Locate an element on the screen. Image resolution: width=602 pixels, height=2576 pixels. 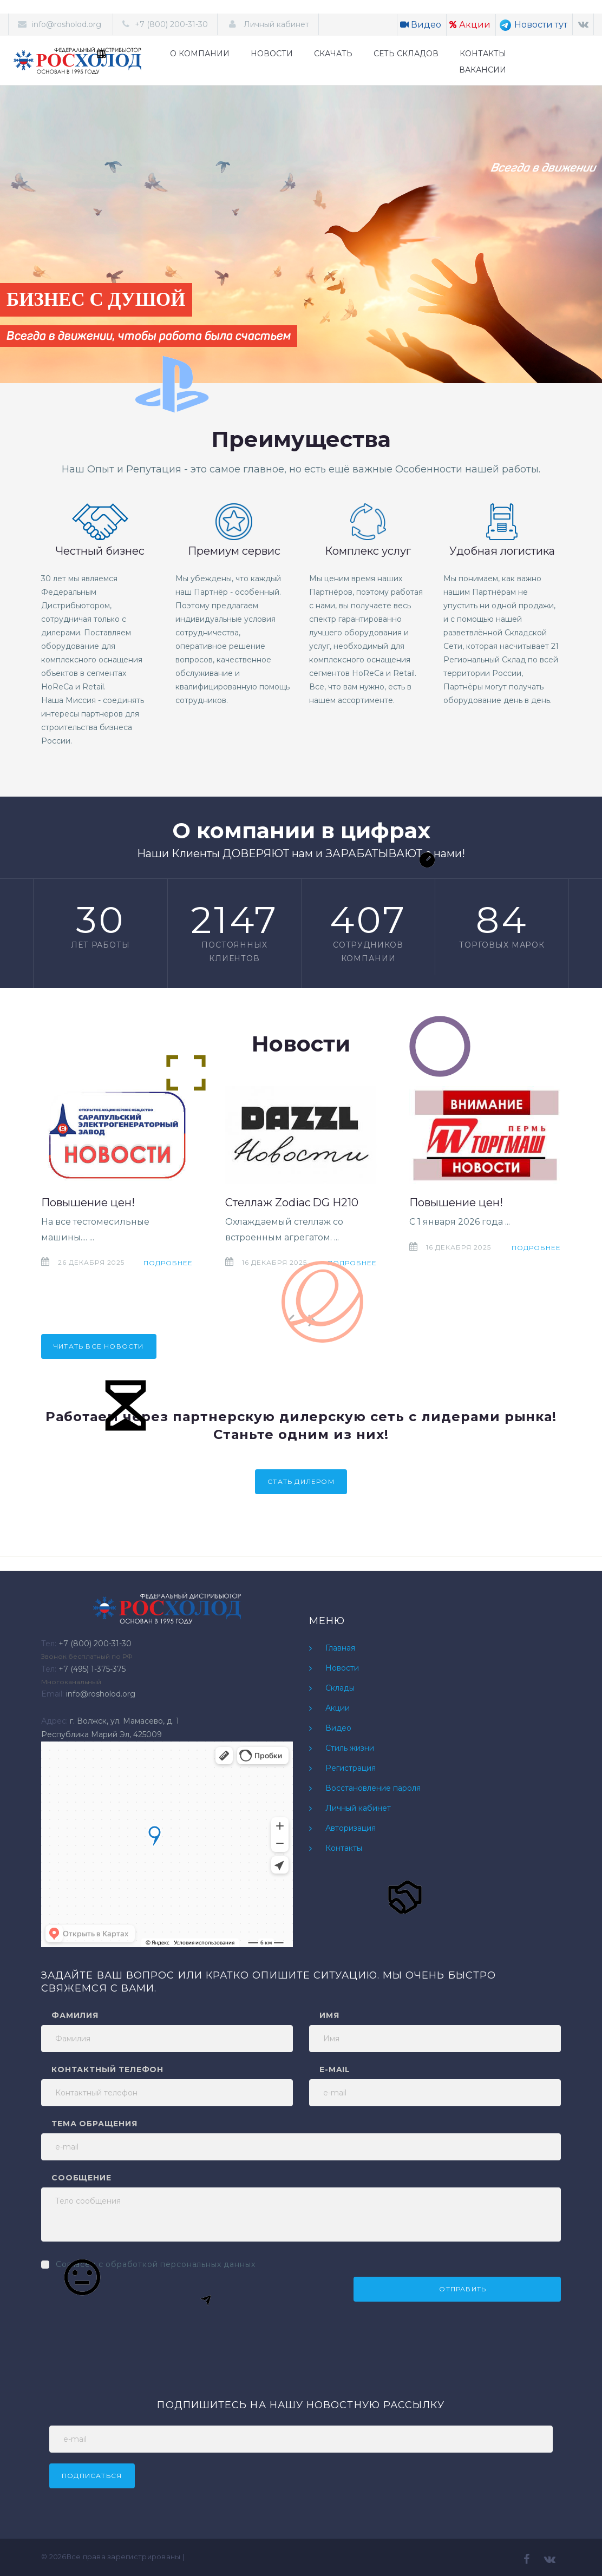
elementary OS branding logo is located at coordinates (322, 1302).